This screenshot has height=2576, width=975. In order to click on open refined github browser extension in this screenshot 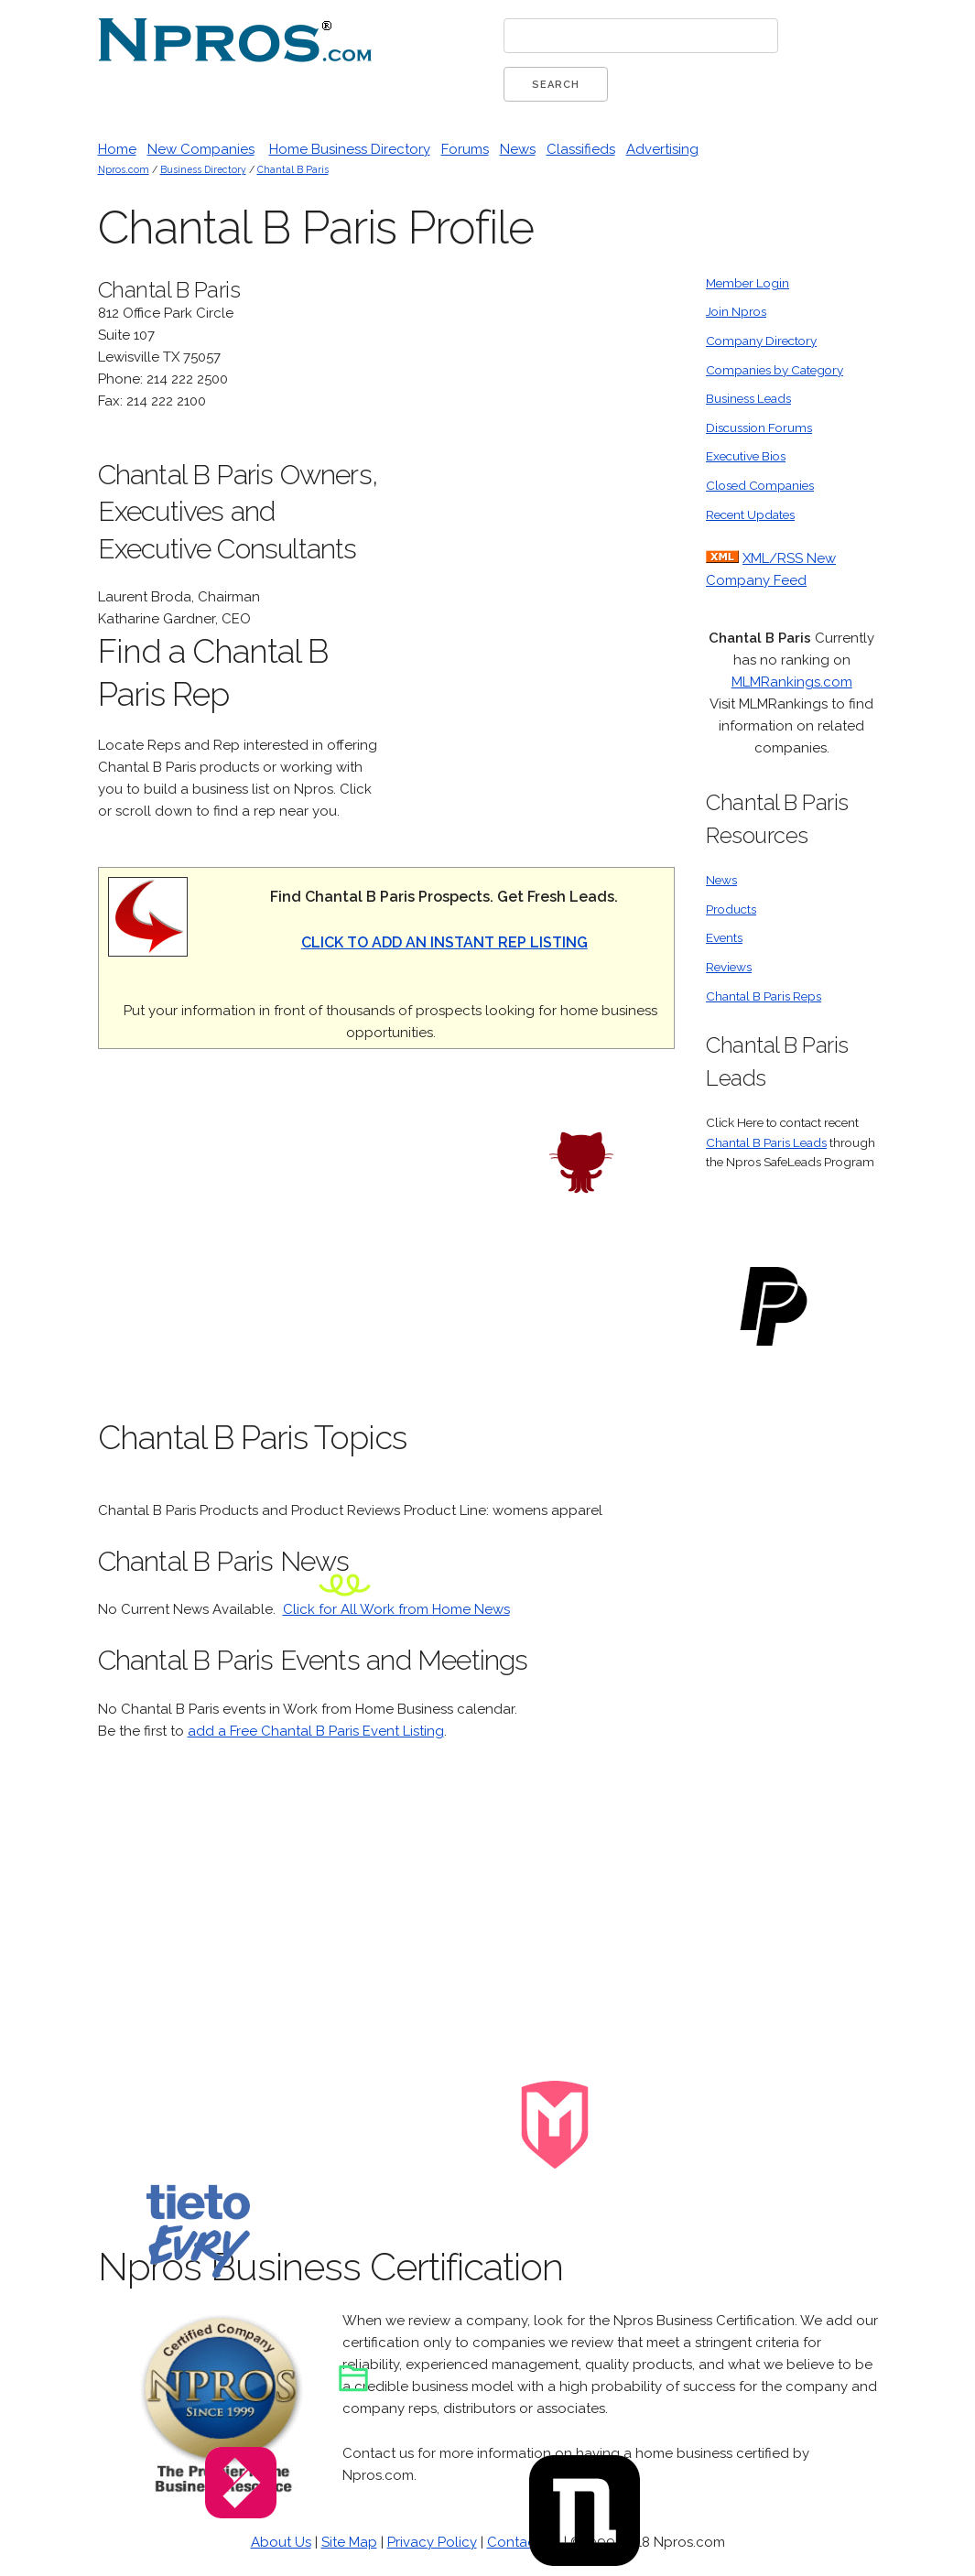, I will do `click(581, 1163)`.